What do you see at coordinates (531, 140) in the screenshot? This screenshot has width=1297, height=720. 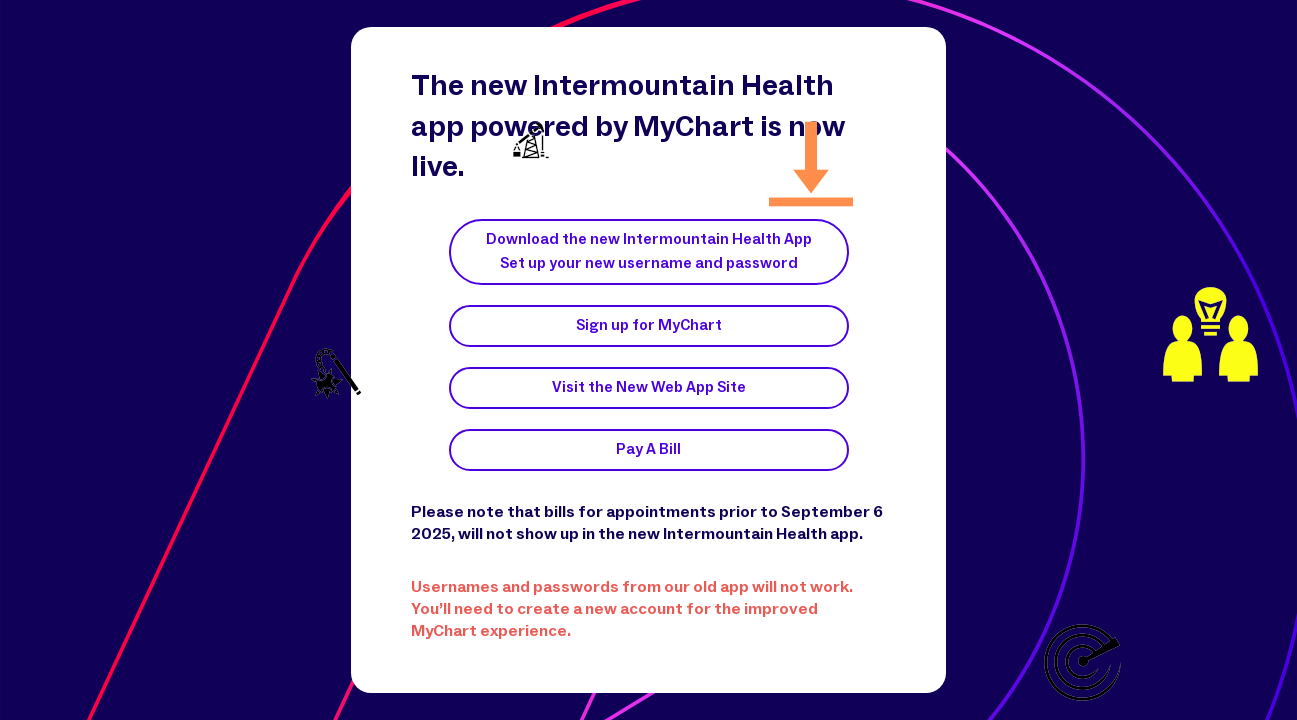 I see `access oil production or extraction features` at bounding box center [531, 140].